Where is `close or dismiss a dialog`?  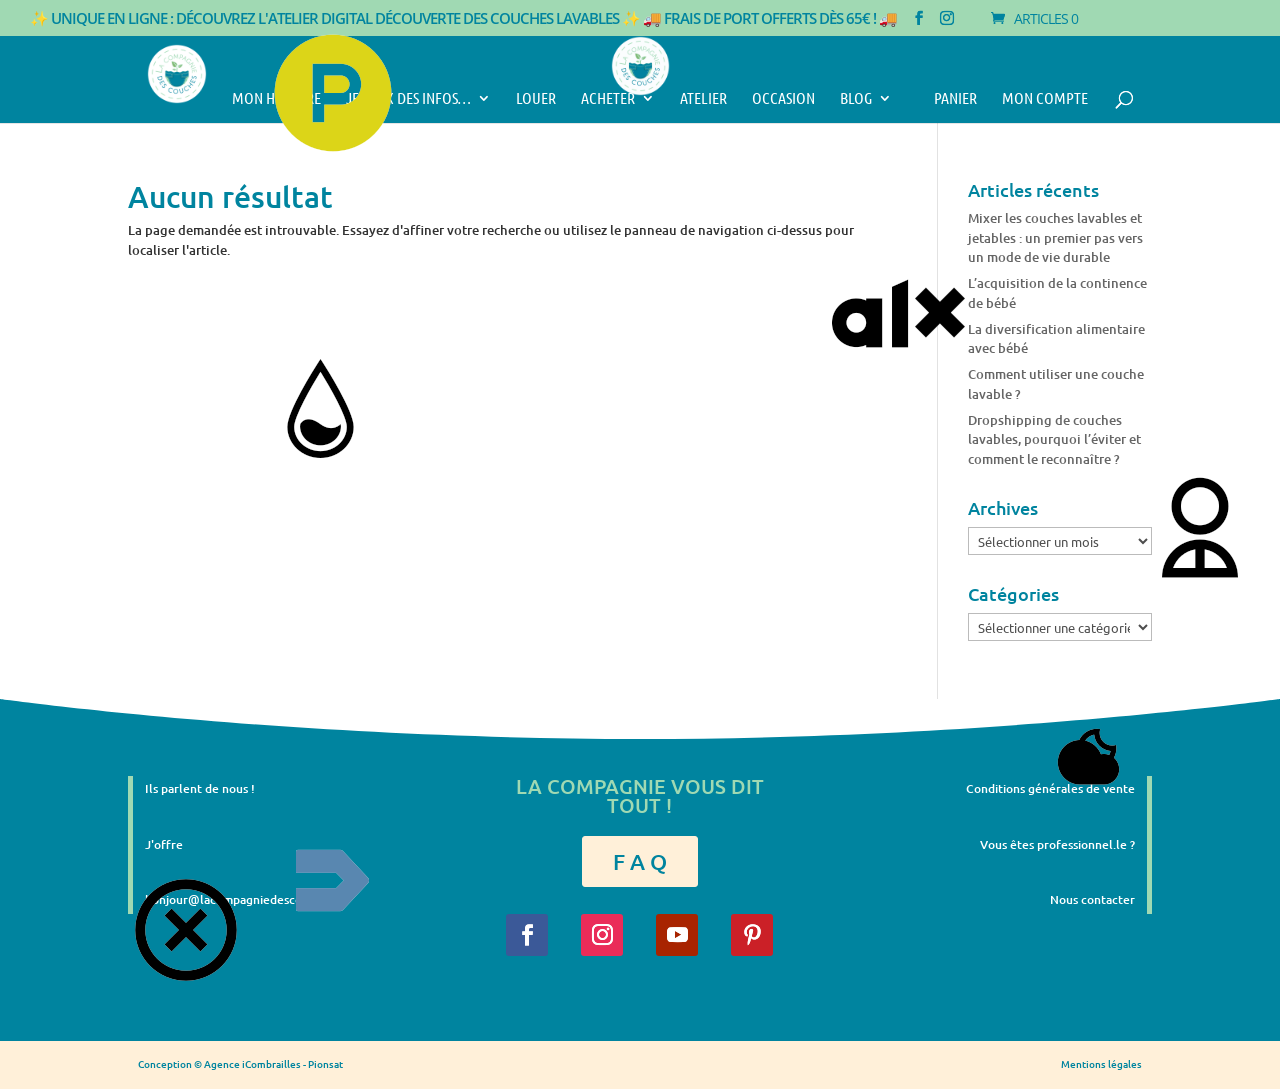 close or dismiss a dialog is located at coordinates (186, 930).